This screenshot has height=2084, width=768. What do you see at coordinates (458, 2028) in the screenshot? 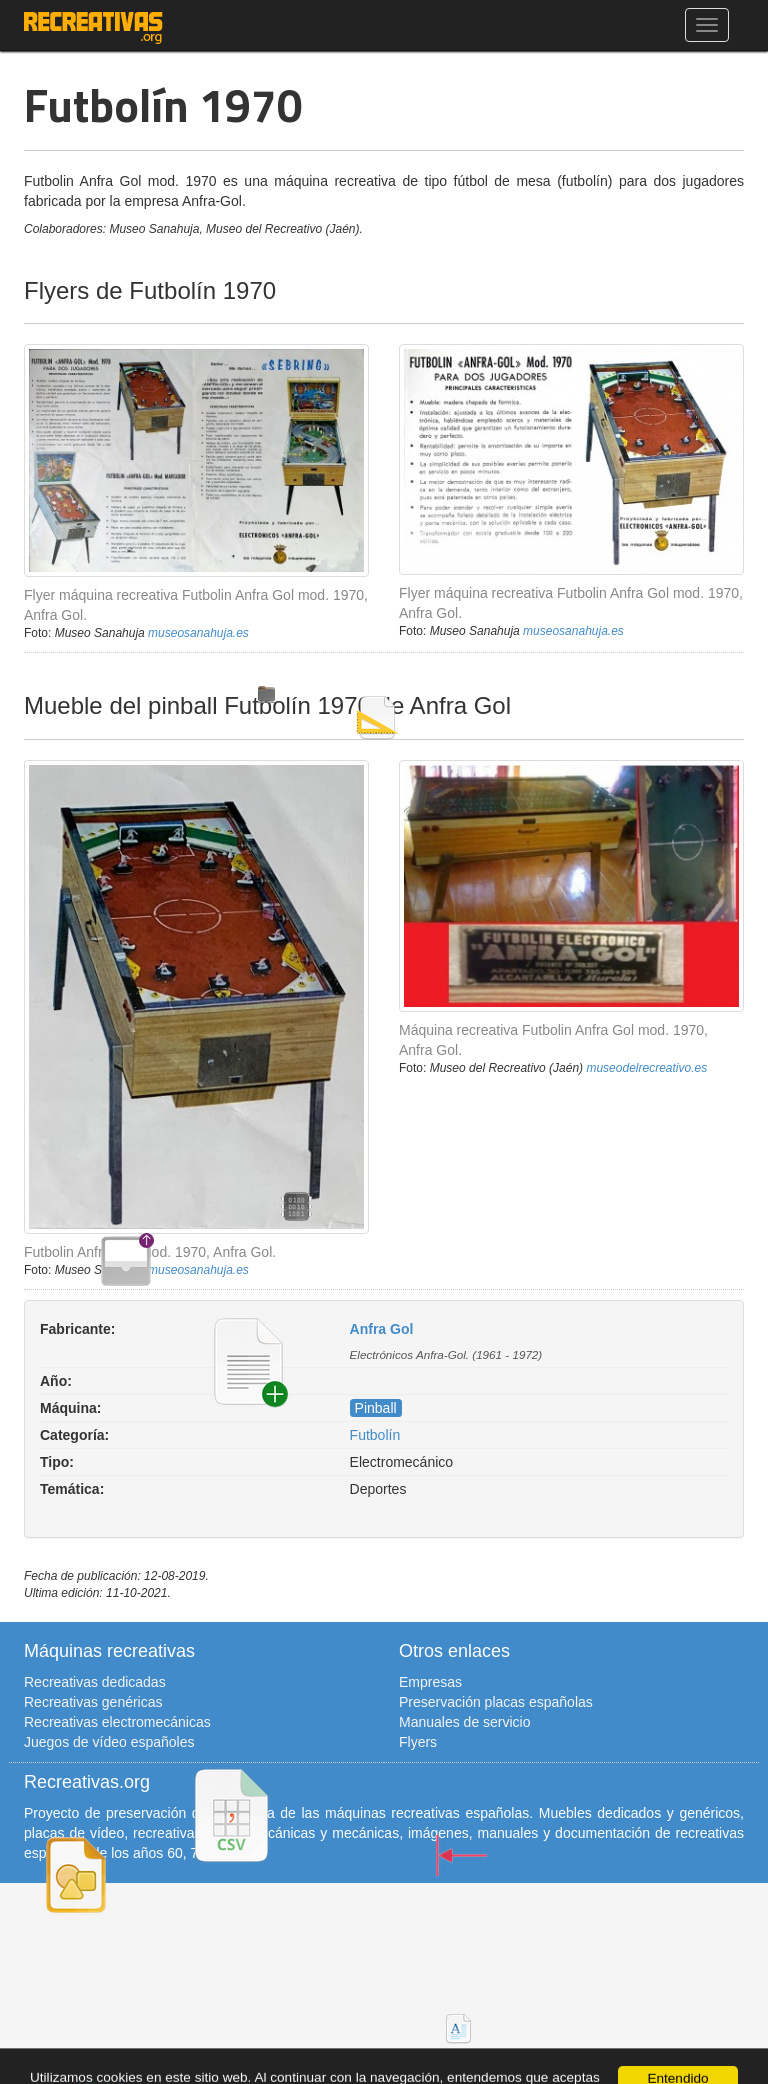
I see `open a text document file` at bounding box center [458, 2028].